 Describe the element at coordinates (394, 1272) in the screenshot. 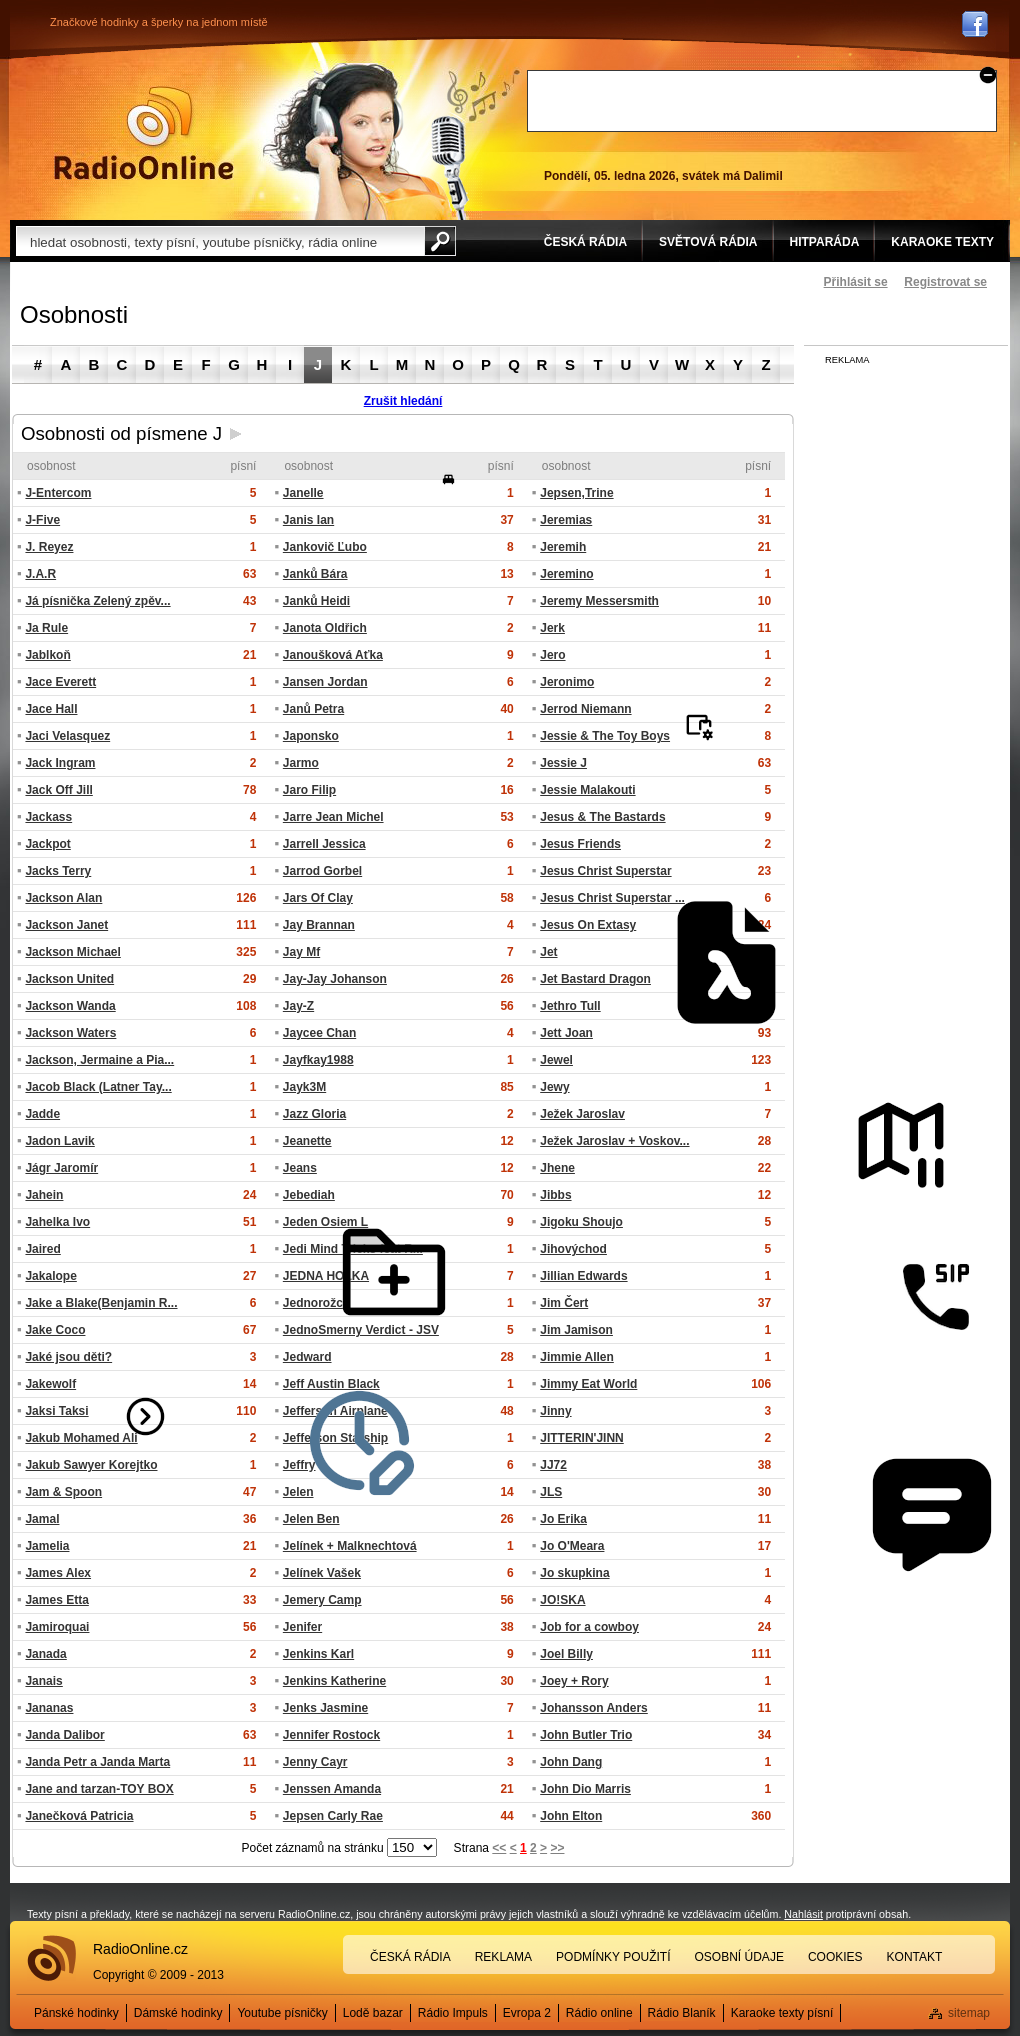

I see `create a new folder` at that location.